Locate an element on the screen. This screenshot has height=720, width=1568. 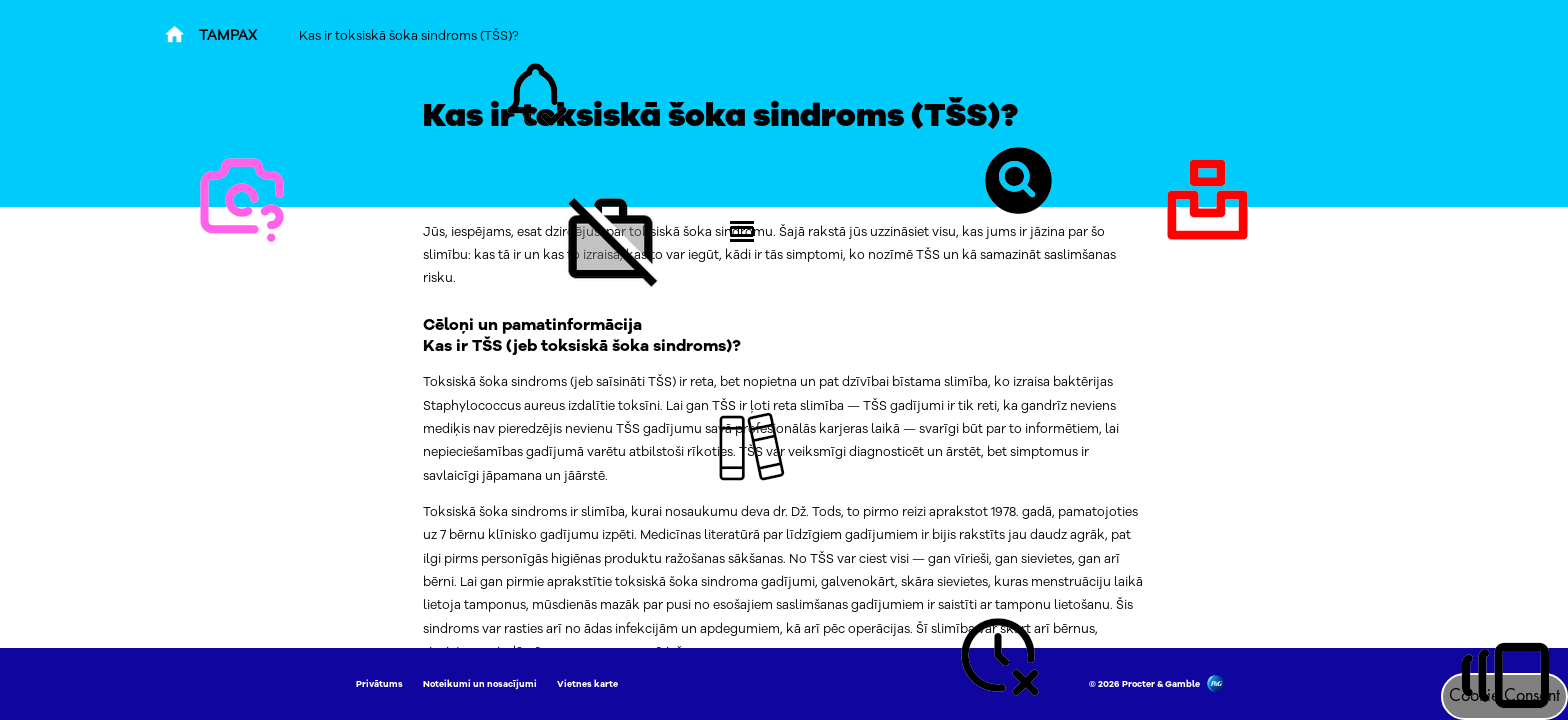
work mode disabled or turned off is located at coordinates (610, 240).